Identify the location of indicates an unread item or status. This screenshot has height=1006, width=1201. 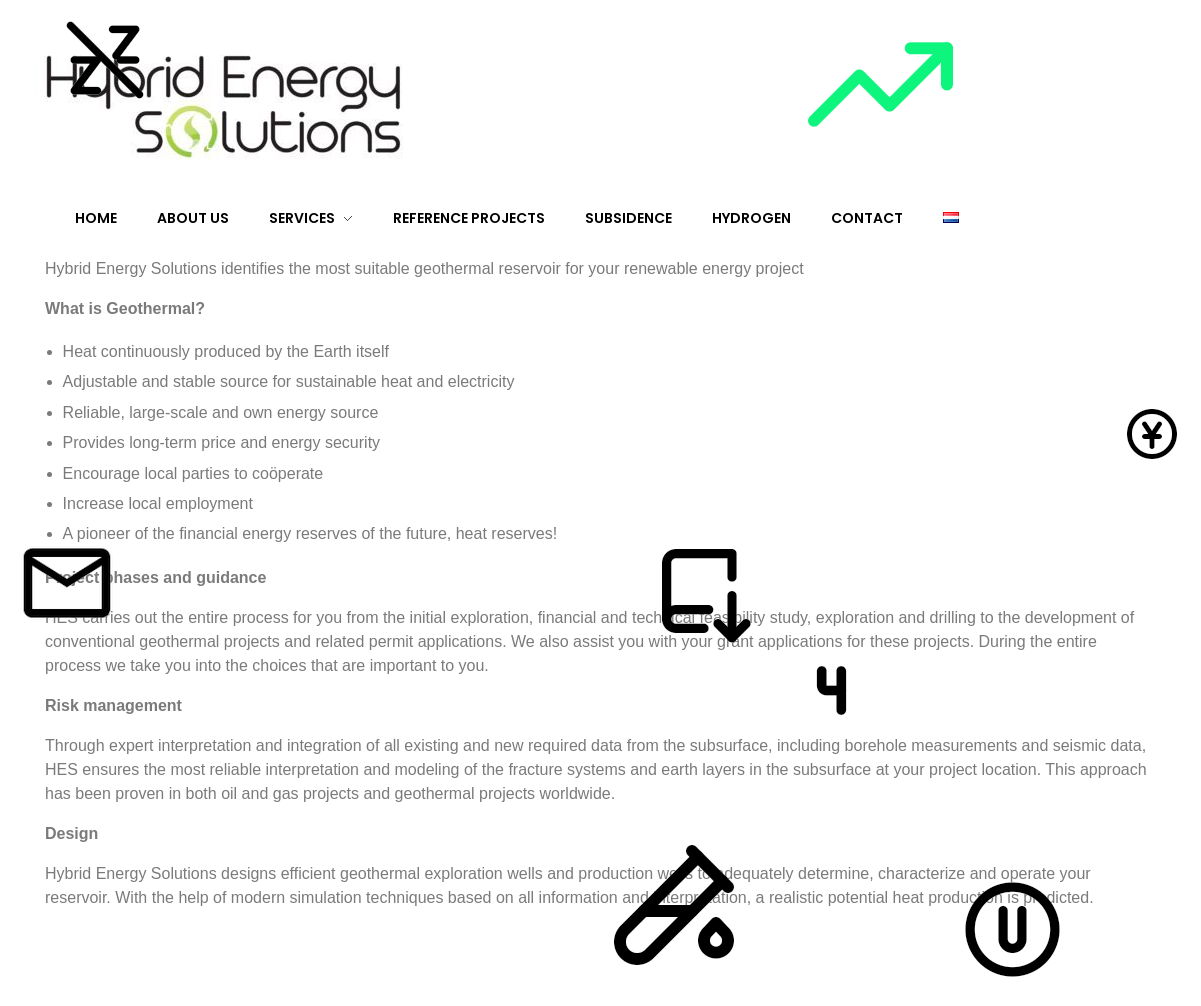
(1012, 929).